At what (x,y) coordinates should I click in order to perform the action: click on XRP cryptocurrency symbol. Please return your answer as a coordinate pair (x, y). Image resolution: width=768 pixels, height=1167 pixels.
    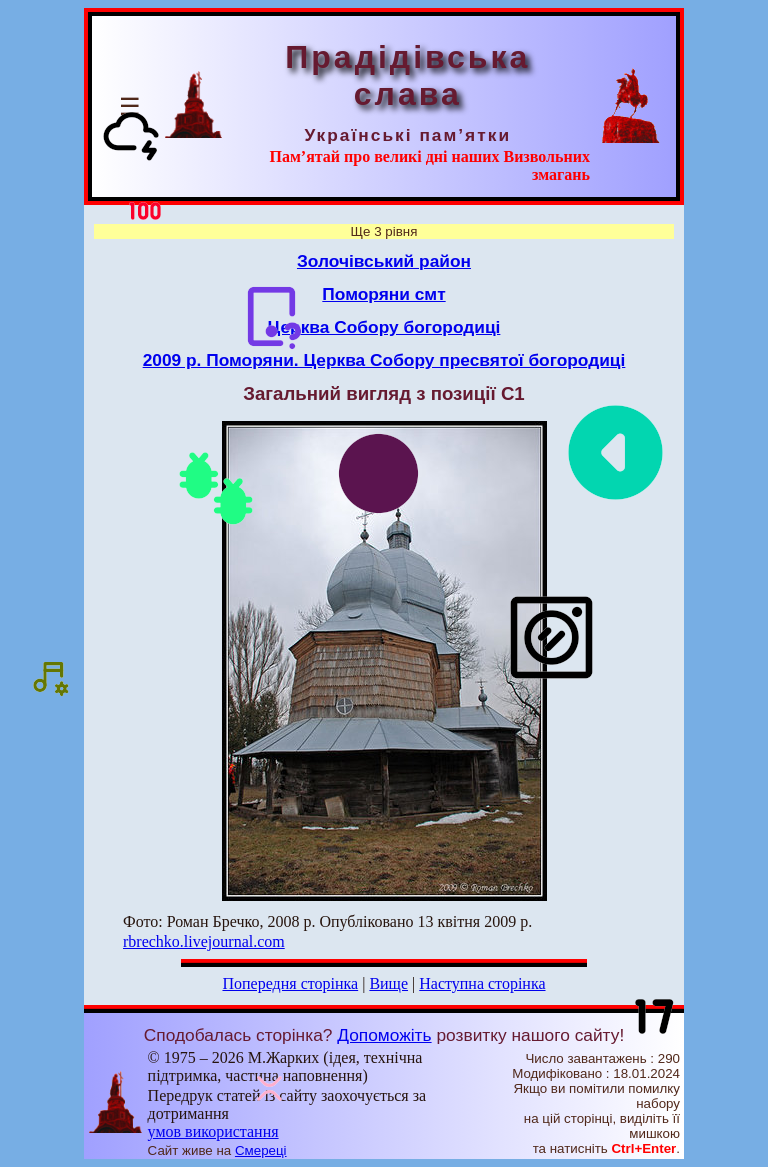
    Looking at the image, I should click on (269, 1088).